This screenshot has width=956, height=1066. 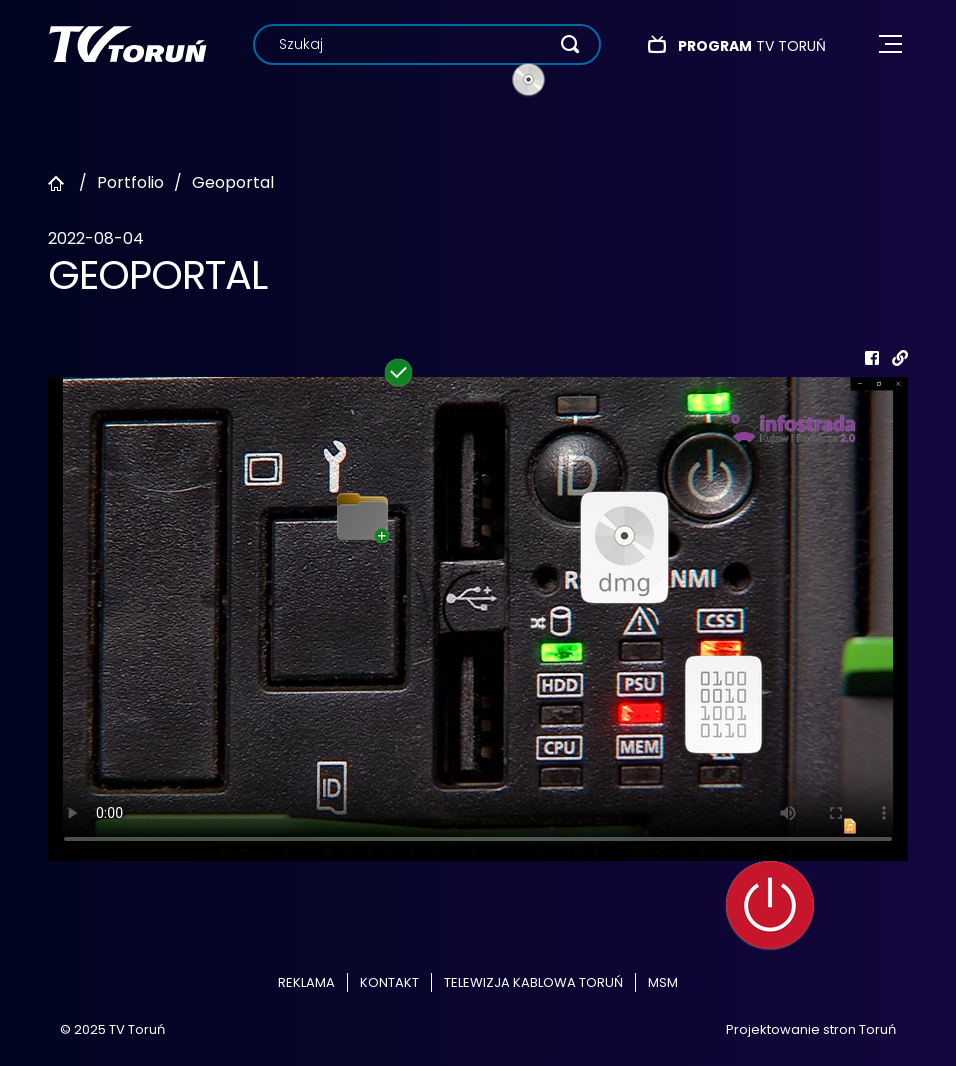 What do you see at coordinates (624, 547) in the screenshot?
I see `apple disk image file (.dmg)` at bounding box center [624, 547].